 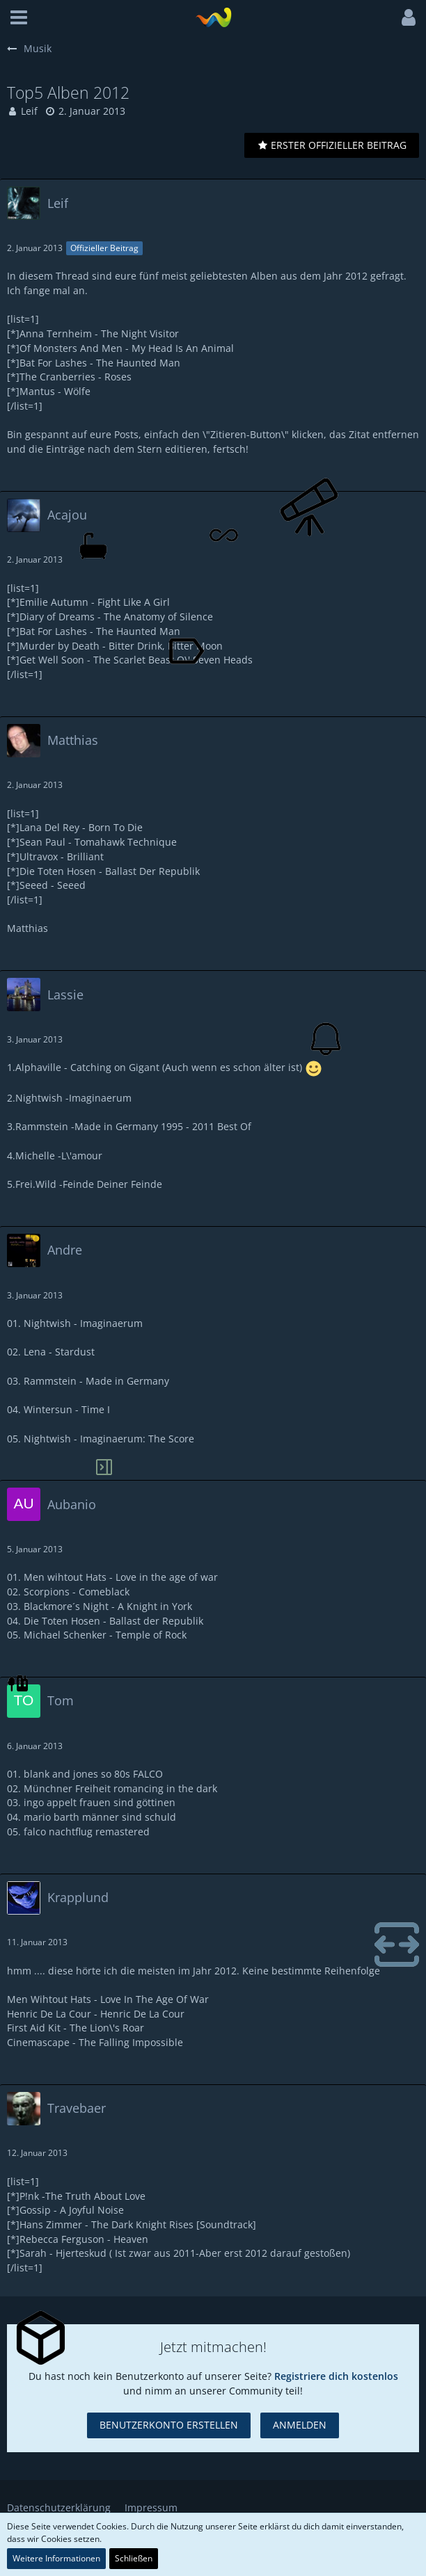 What do you see at coordinates (17, 1683) in the screenshot?
I see `view urban green spaces or parks` at bounding box center [17, 1683].